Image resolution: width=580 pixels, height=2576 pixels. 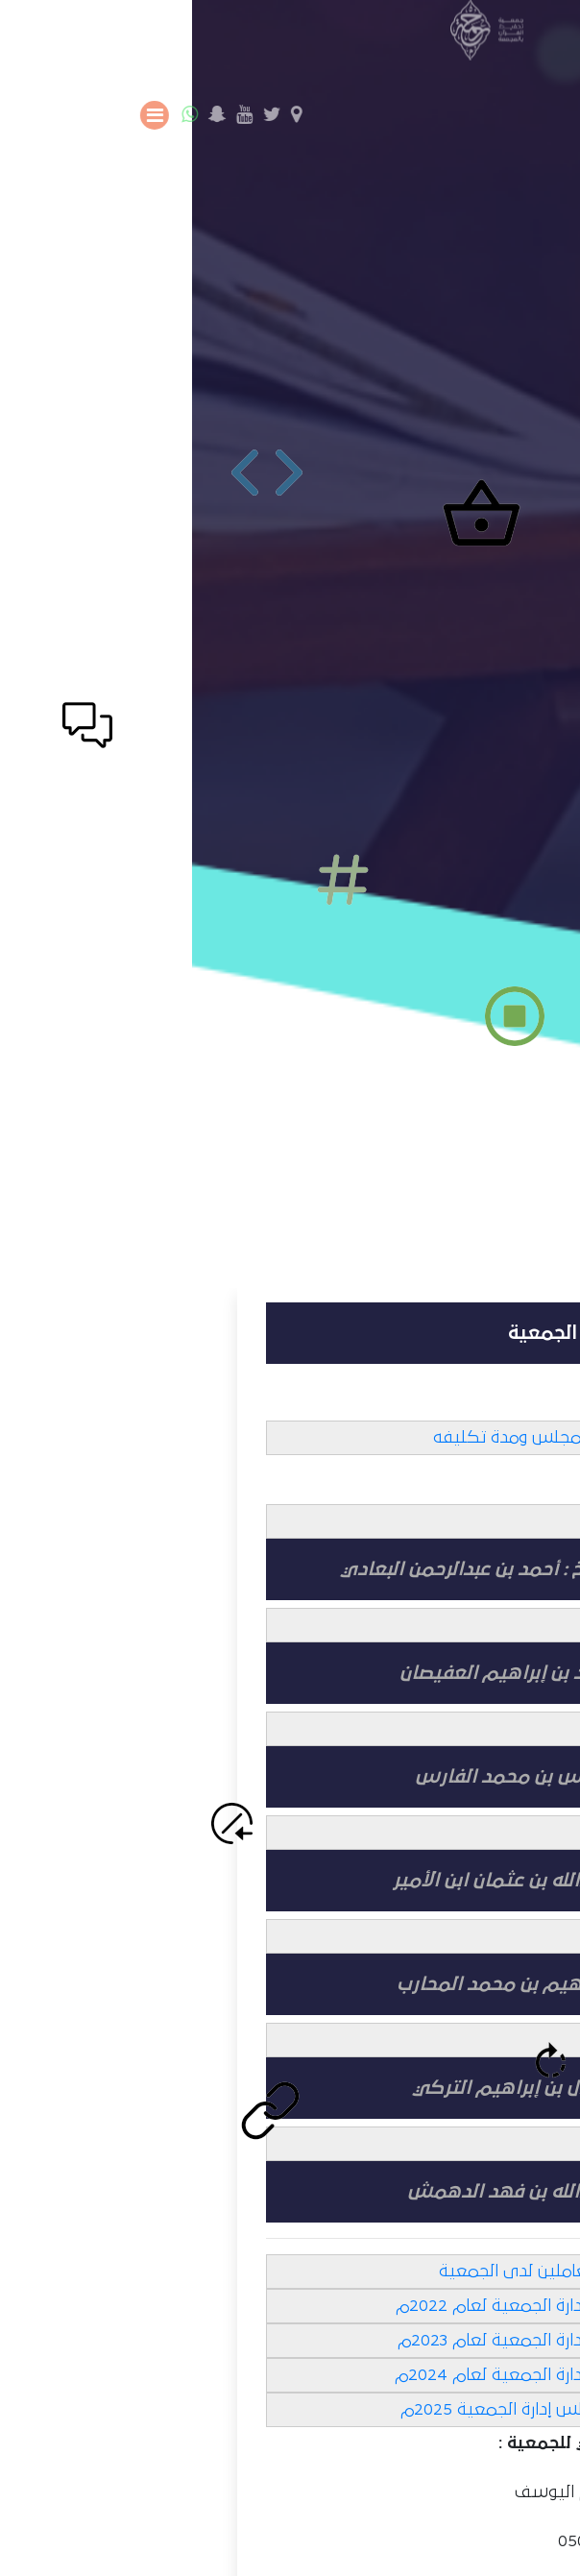 What do you see at coordinates (267, 473) in the screenshot?
I see `view source code` at bounding box center [267, 473].